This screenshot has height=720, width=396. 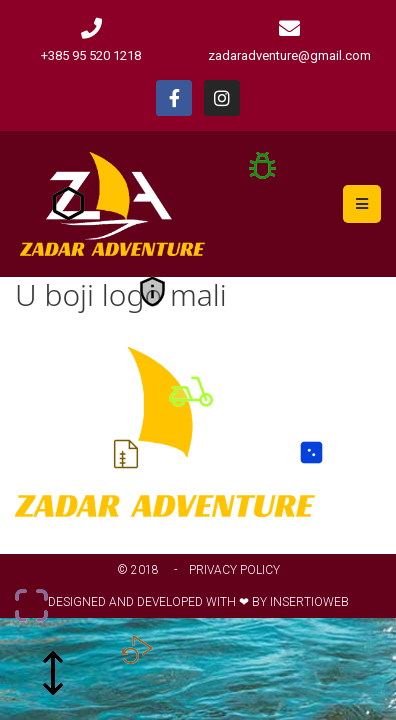 What do you see at coordinates (126, 454) in the screenshot?
I see `access compressed or archived files` at bounding box center [126, 454].